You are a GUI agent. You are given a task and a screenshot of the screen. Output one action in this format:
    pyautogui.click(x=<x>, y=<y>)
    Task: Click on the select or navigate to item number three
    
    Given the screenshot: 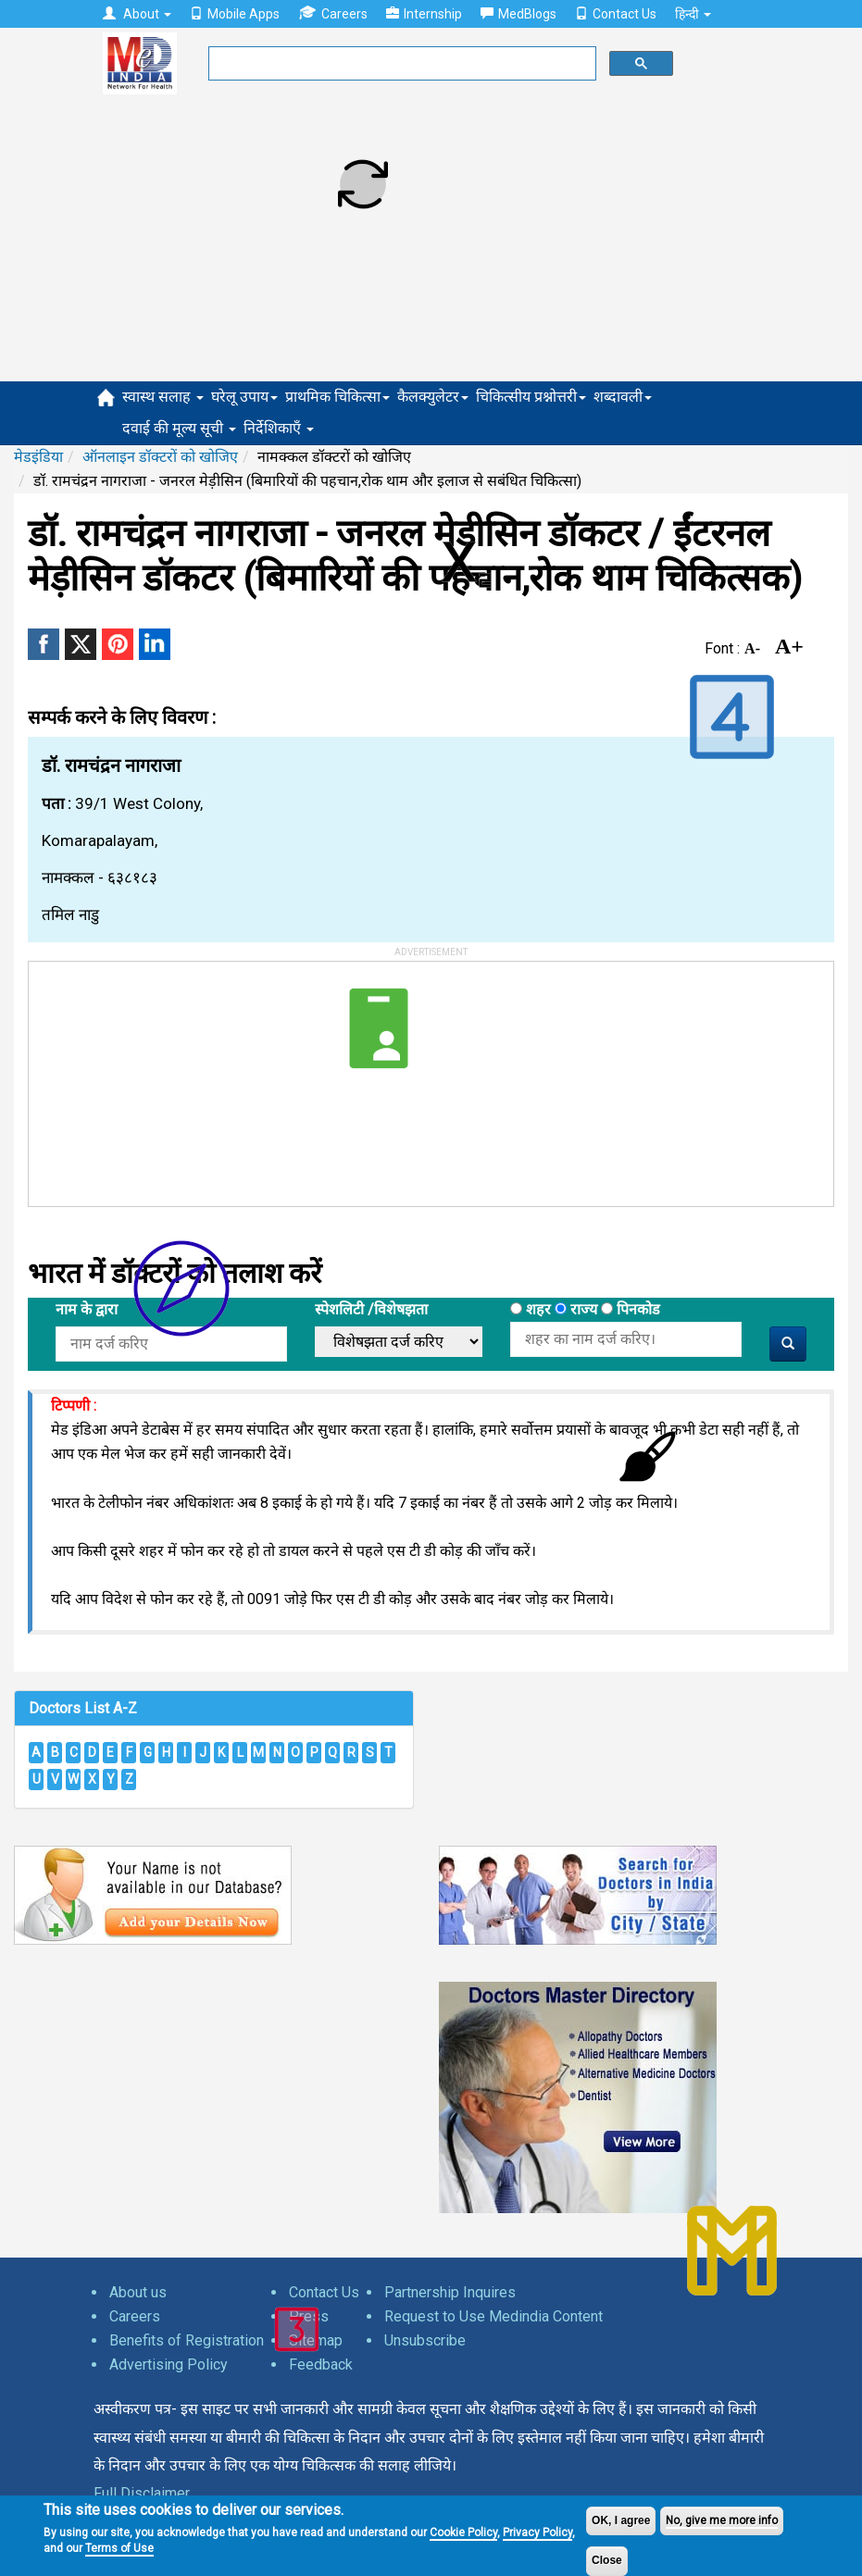 What is the action you would take?
    pyautogui.click(x=296, y=2329)
    